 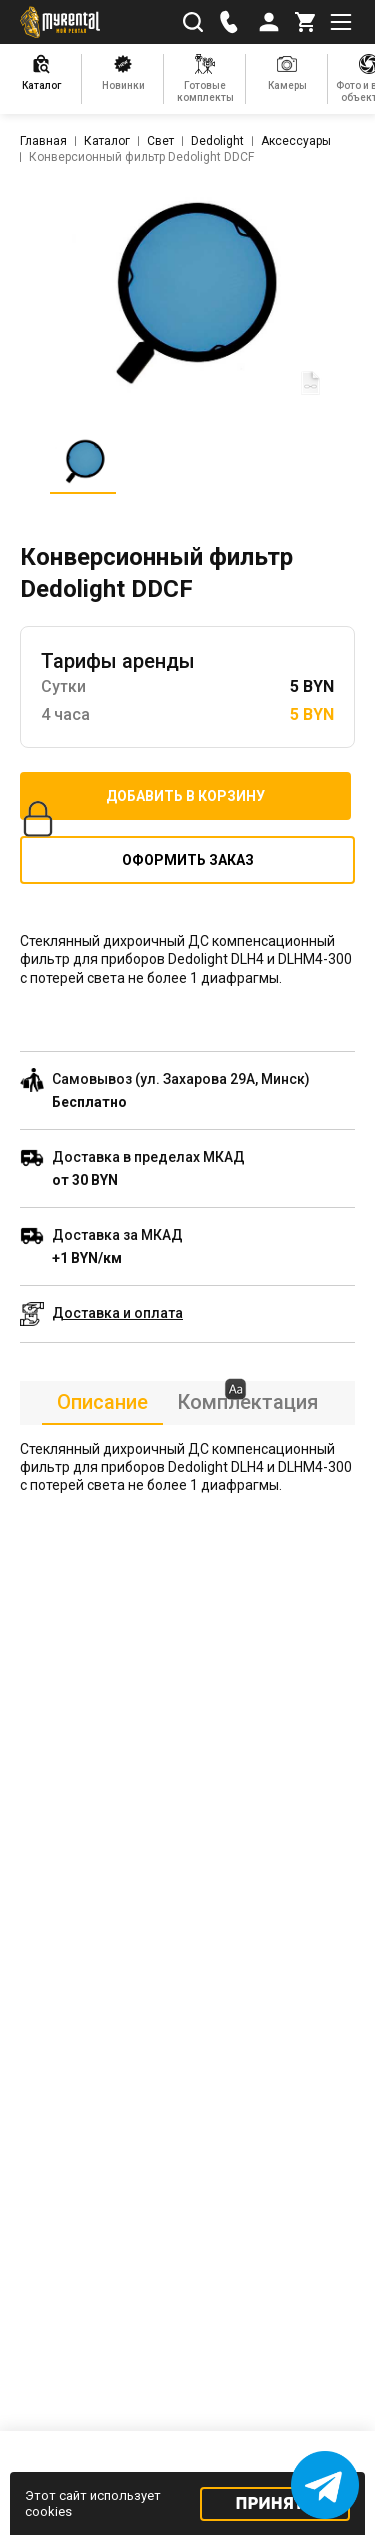 What do you see at coordinates (235, 1389) in the screenshot?
I see `access font and typography settings` at bounding box center [235, 1389].